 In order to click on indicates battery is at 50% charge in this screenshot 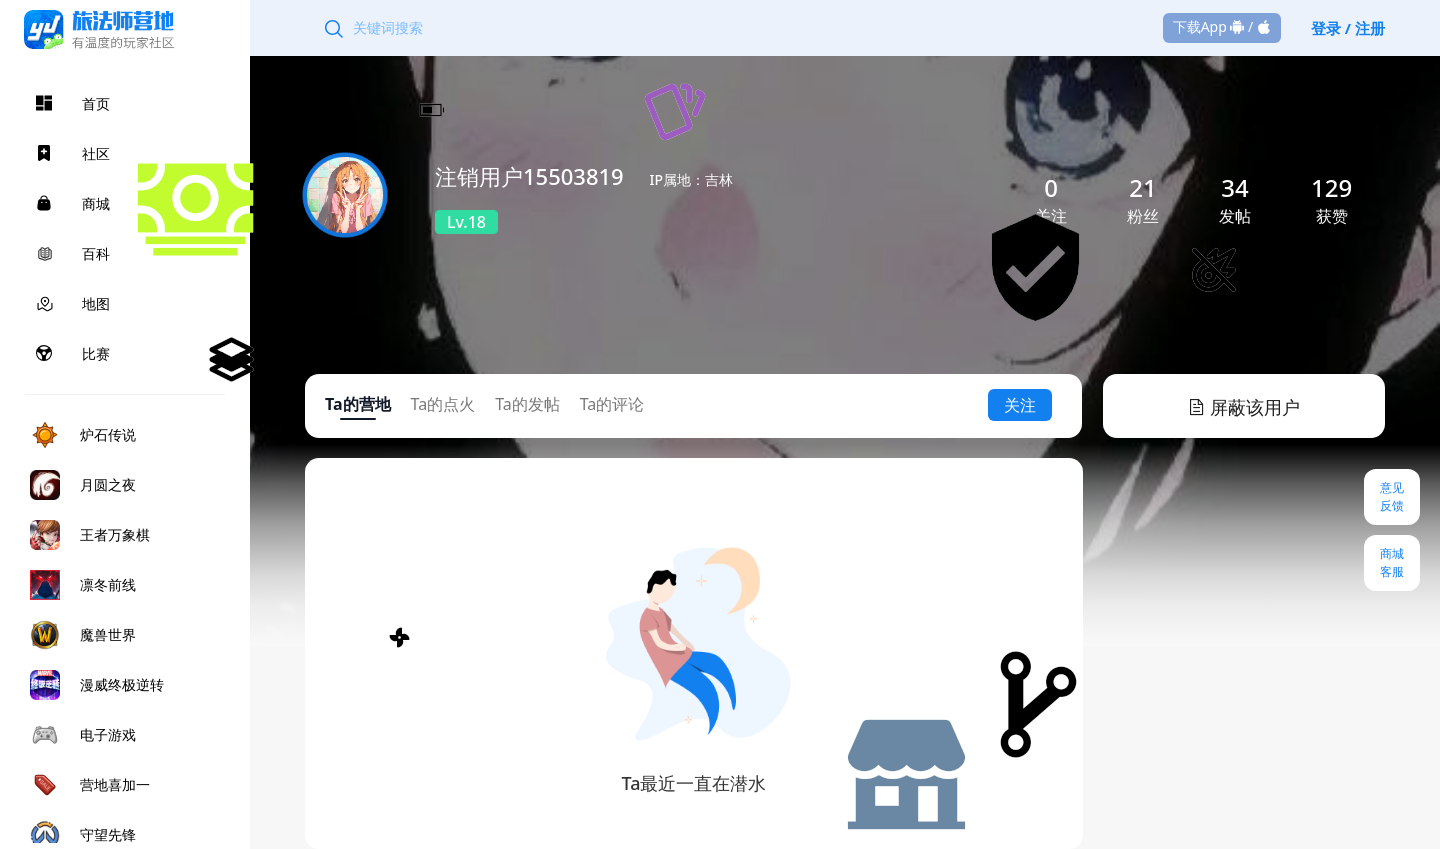, I will do `click(432, 110)`.